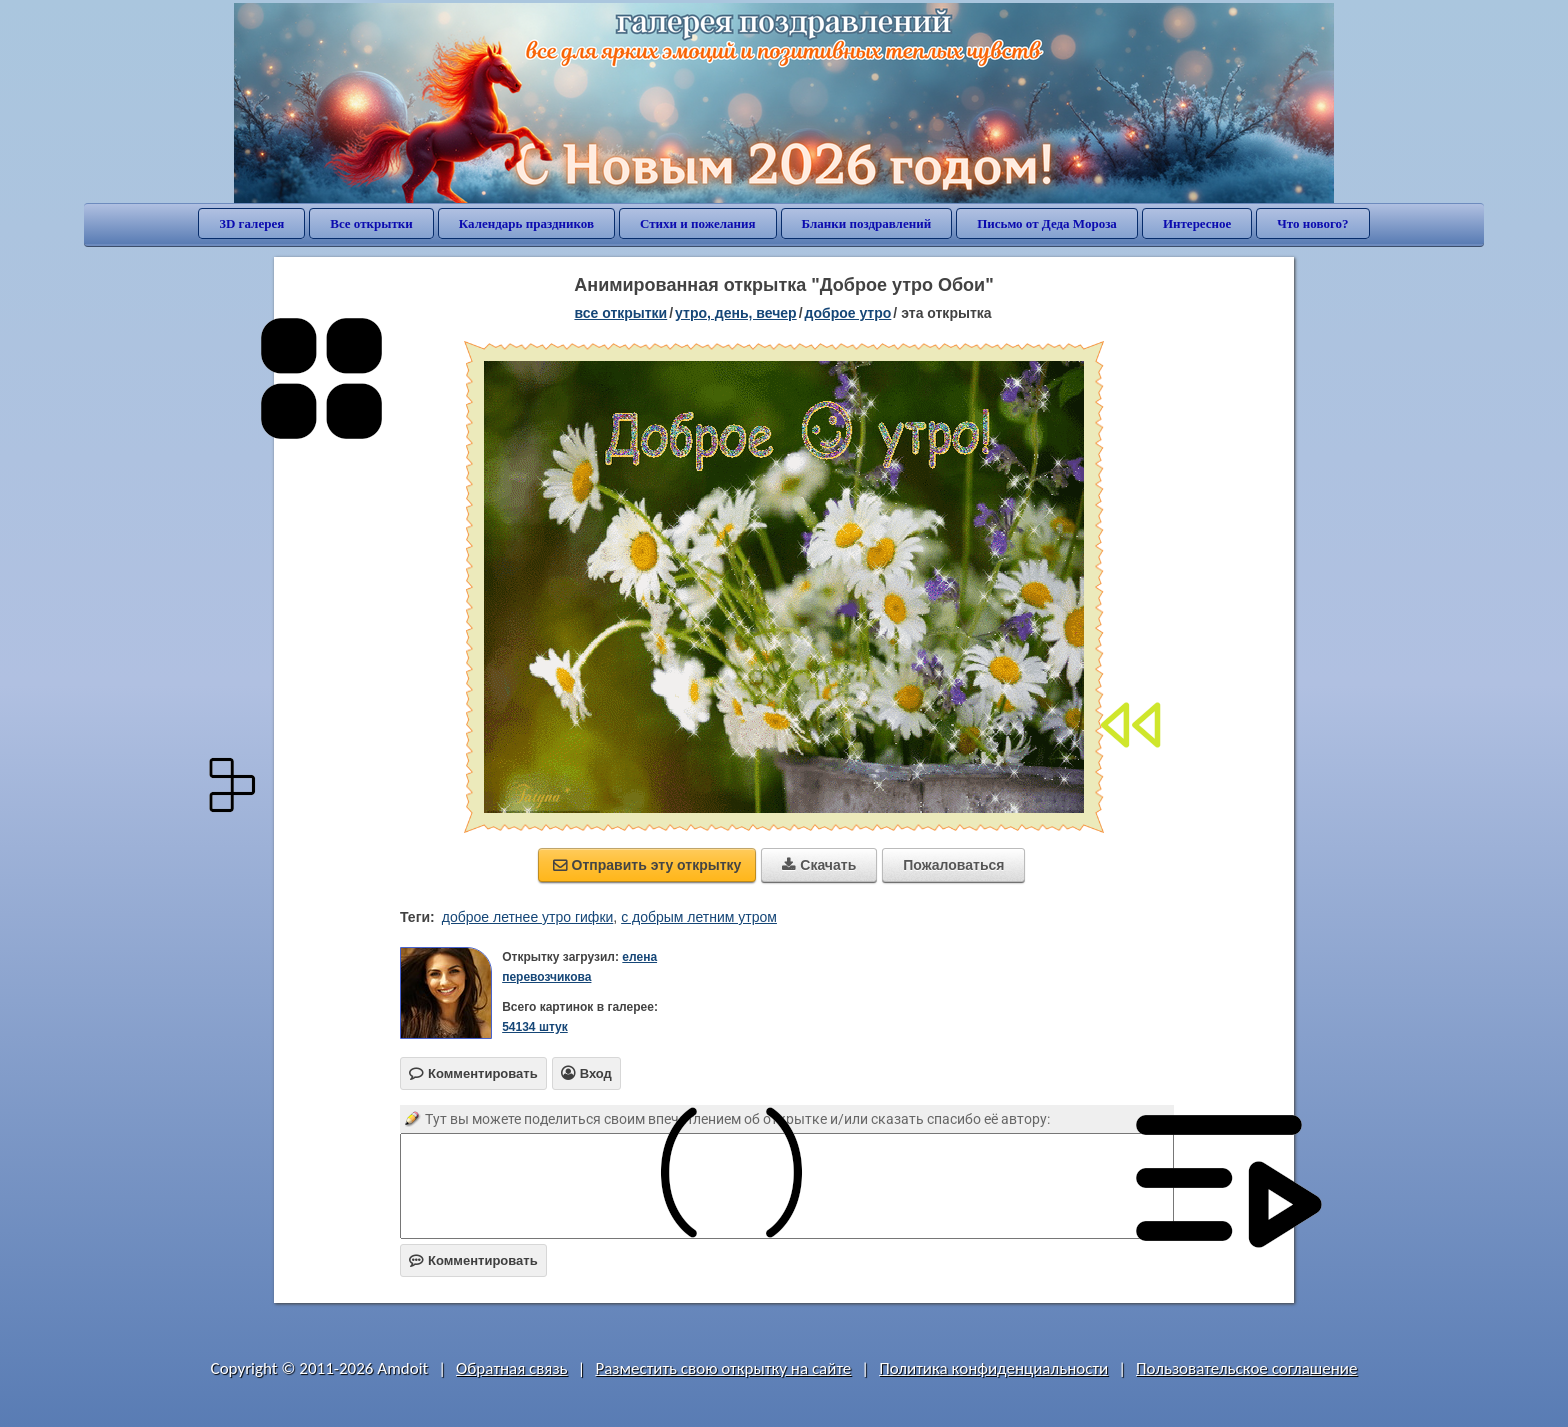 The image size is (1568, 1427). Describe the element at coordinates (1219, 1178) in the screenshot. I see `view playback queue` at that location.